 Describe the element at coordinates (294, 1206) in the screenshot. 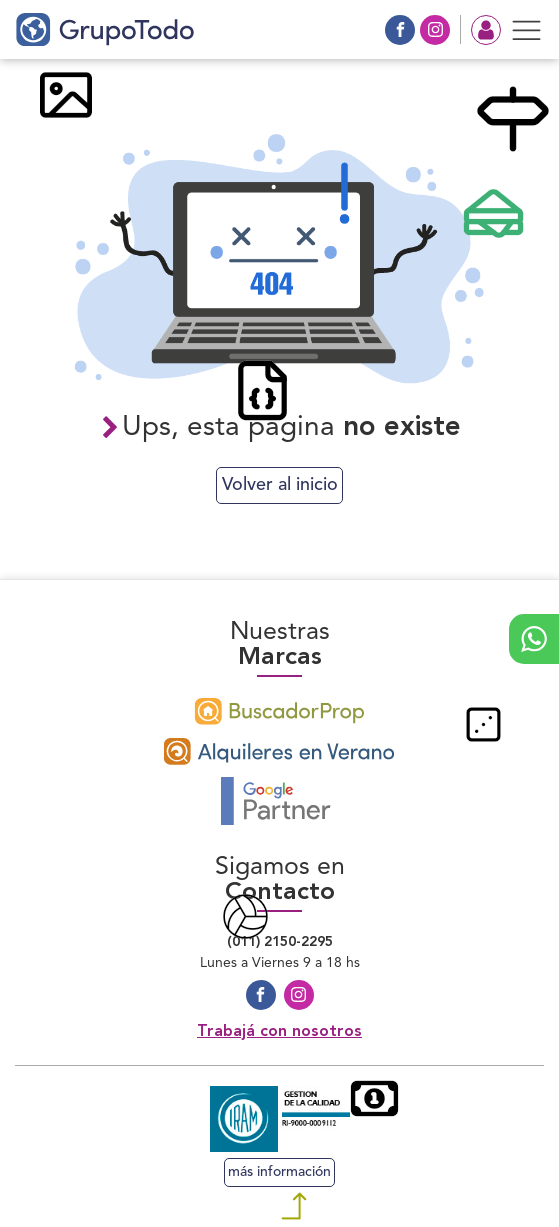

I see `turn right then continue upward` at that location.